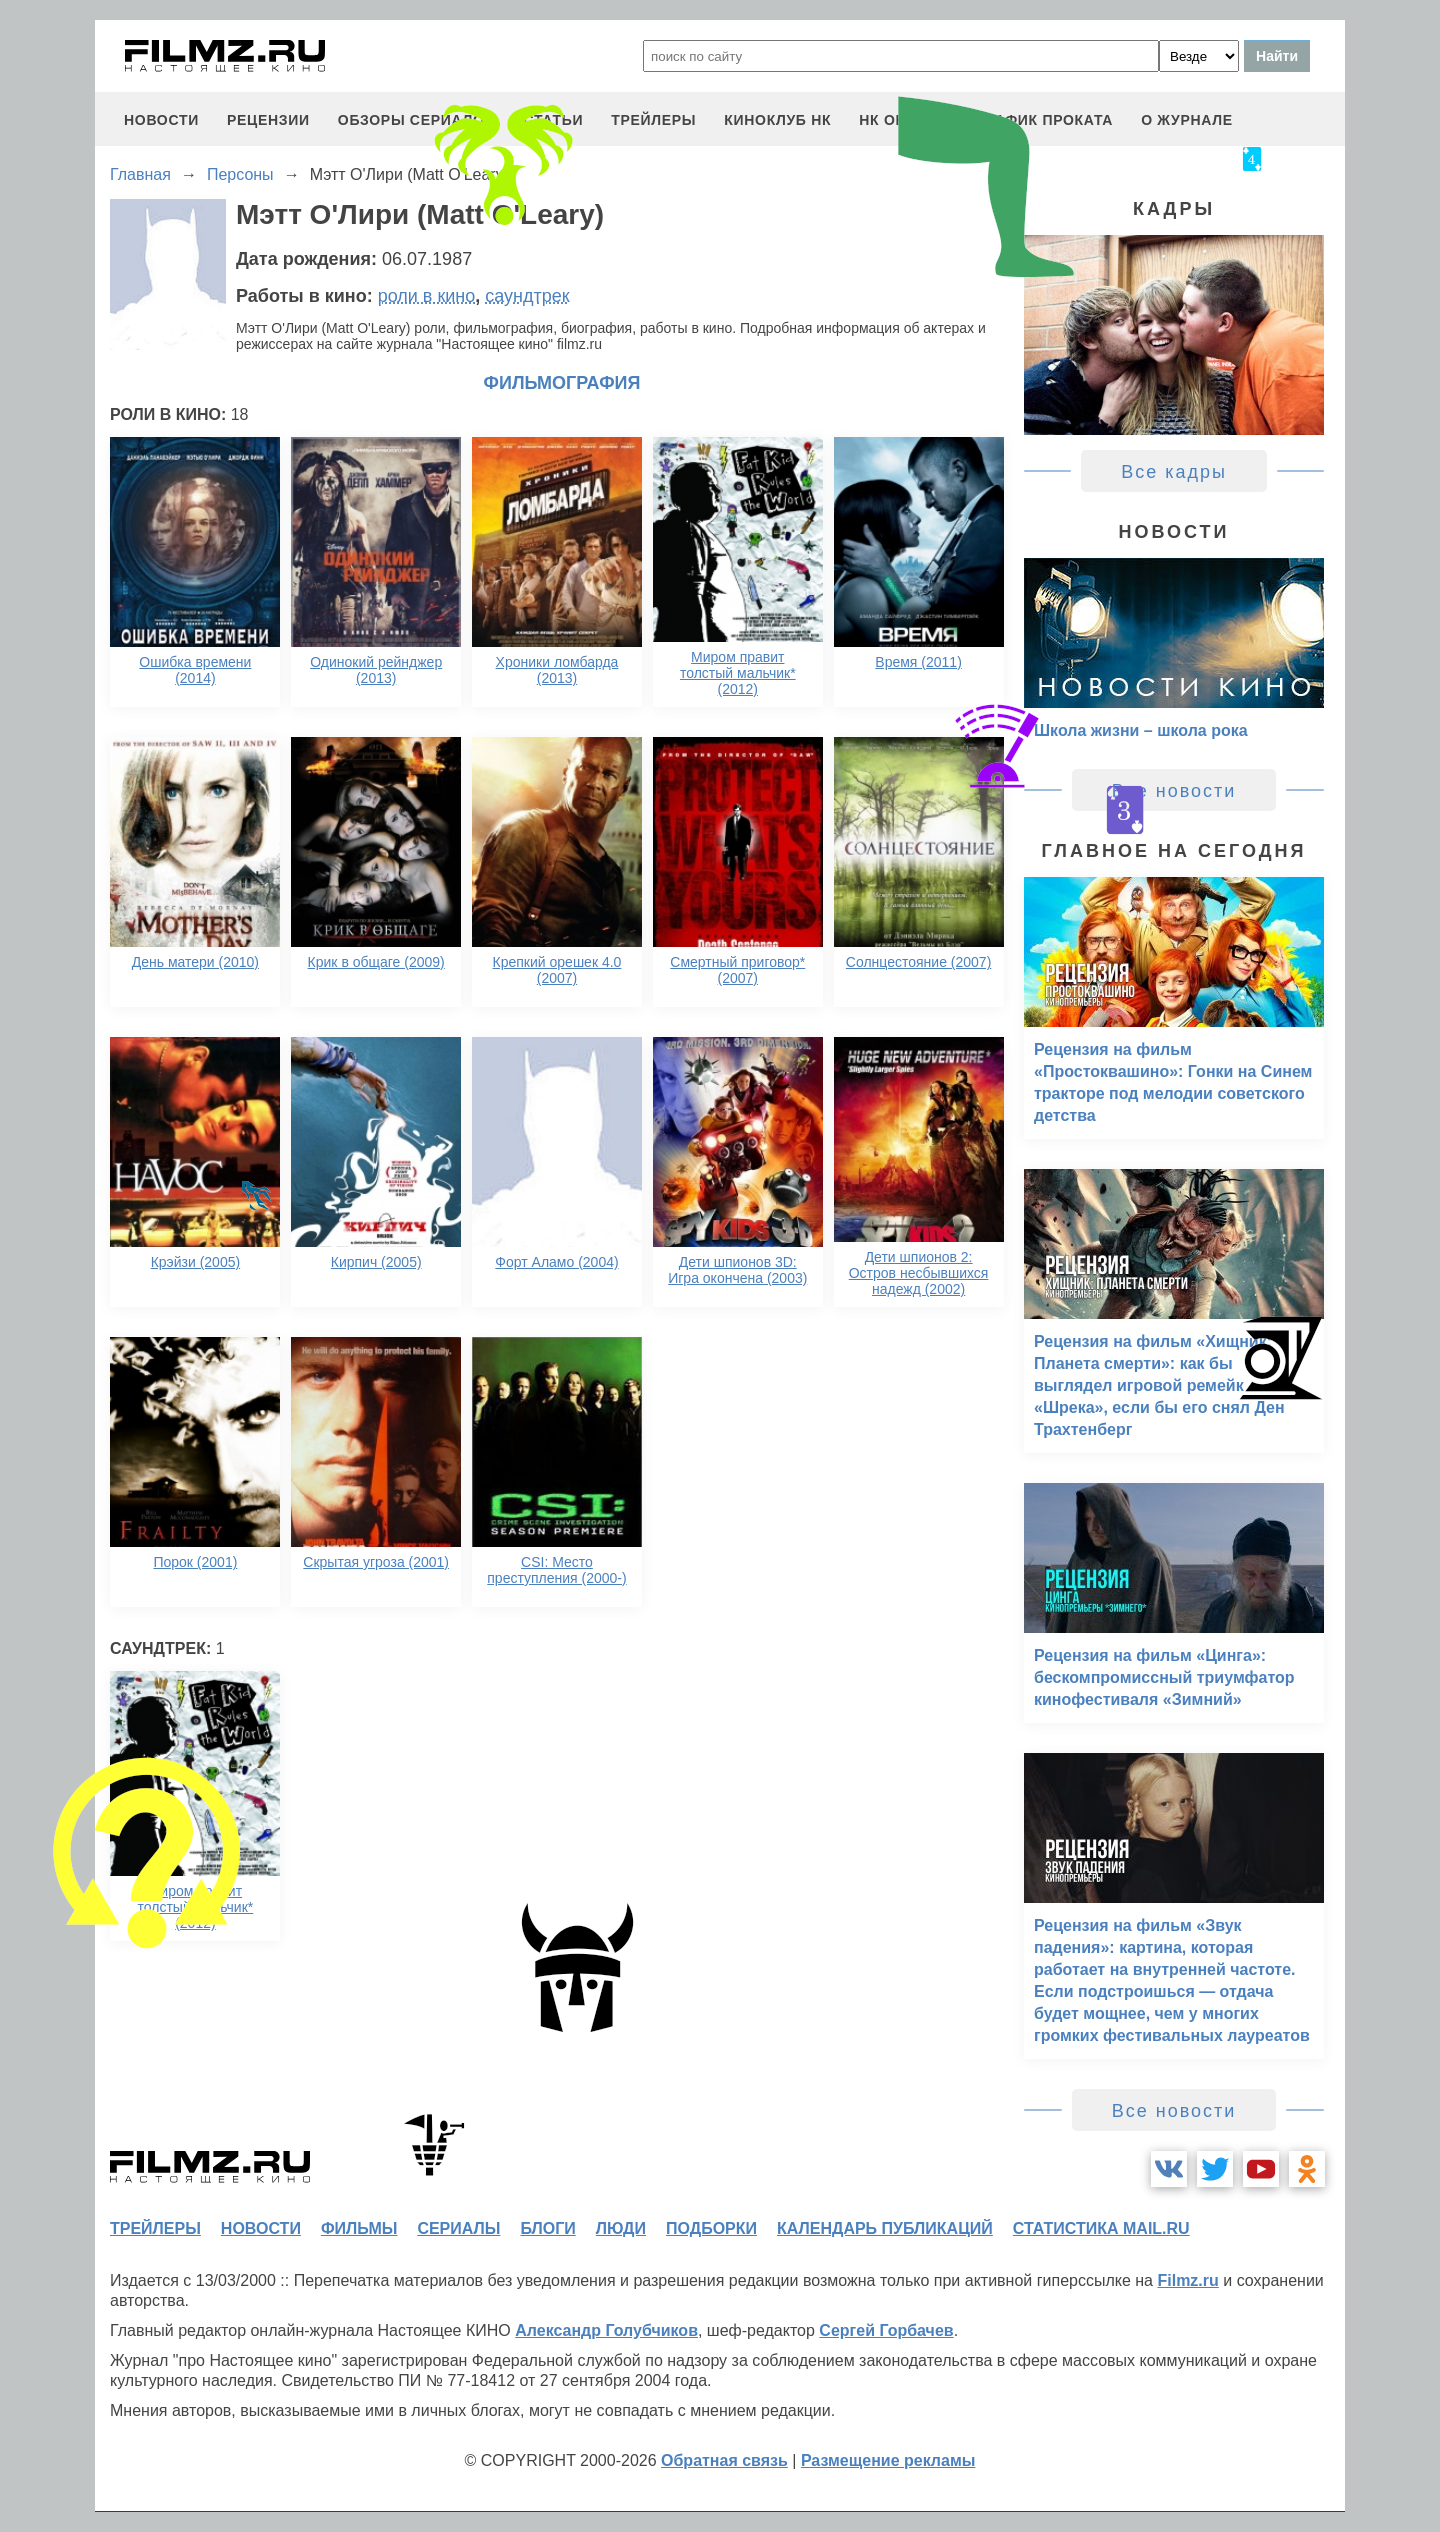 The image size is (1440, 2532). What do you see at coordinates (1125, 810) in the screenshot?
I see `select the three of spades card` at bounding box center [1125, 810].